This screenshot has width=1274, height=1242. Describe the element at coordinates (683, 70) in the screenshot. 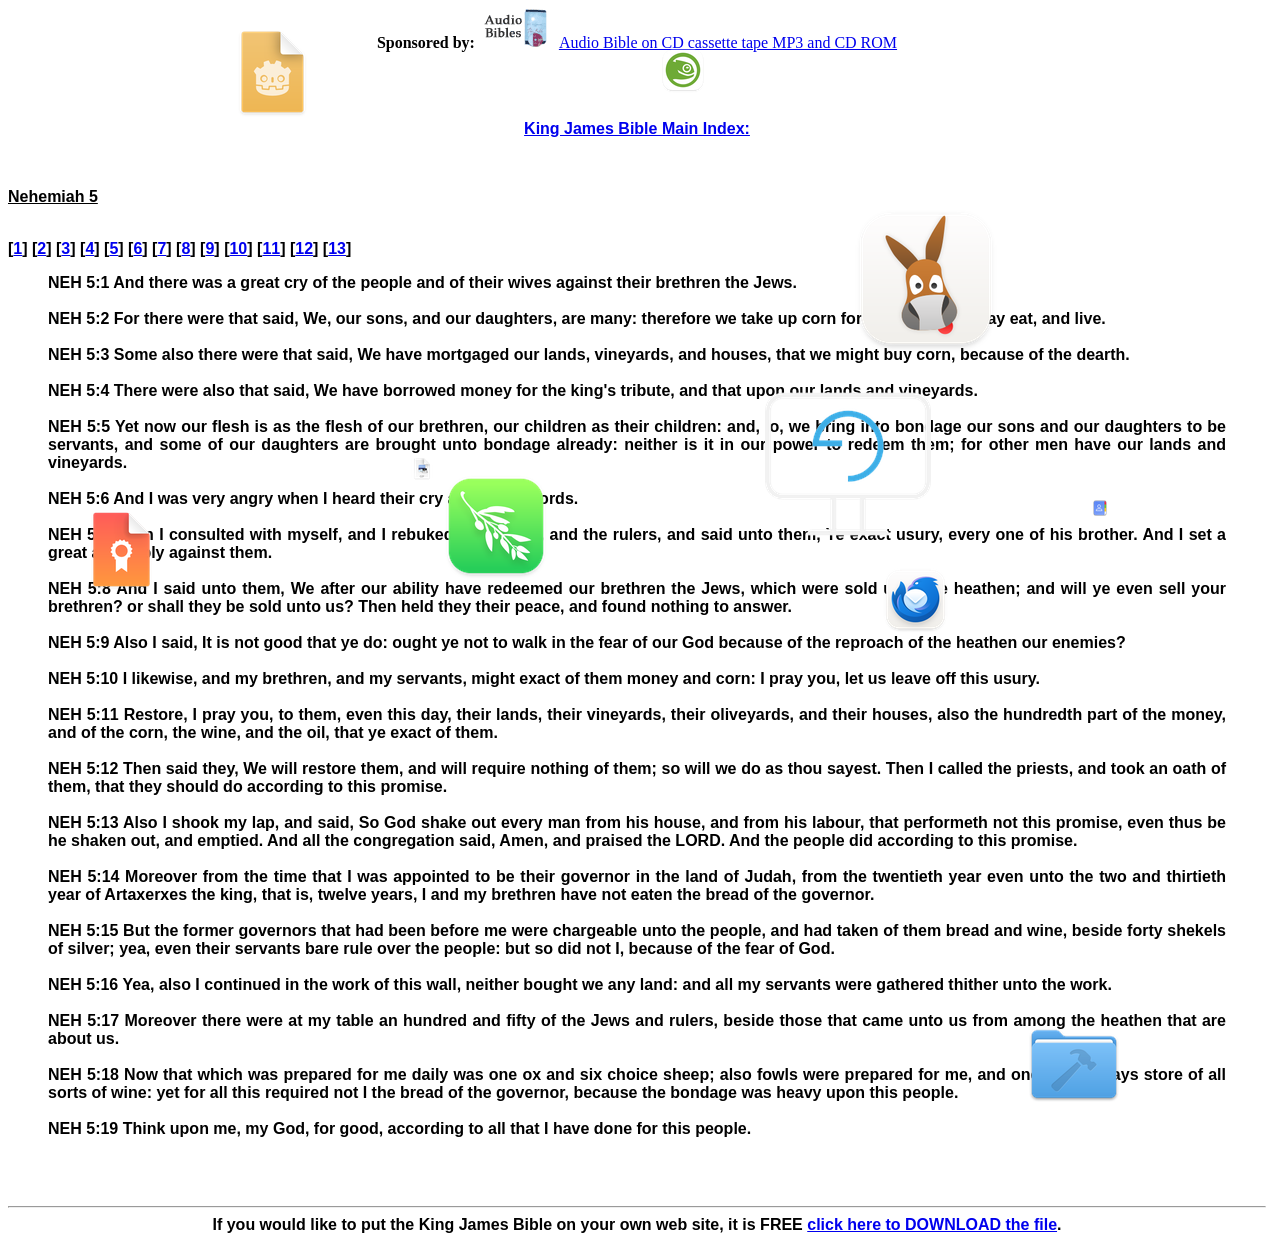

I see `open the openSUSE linux application` at that location.